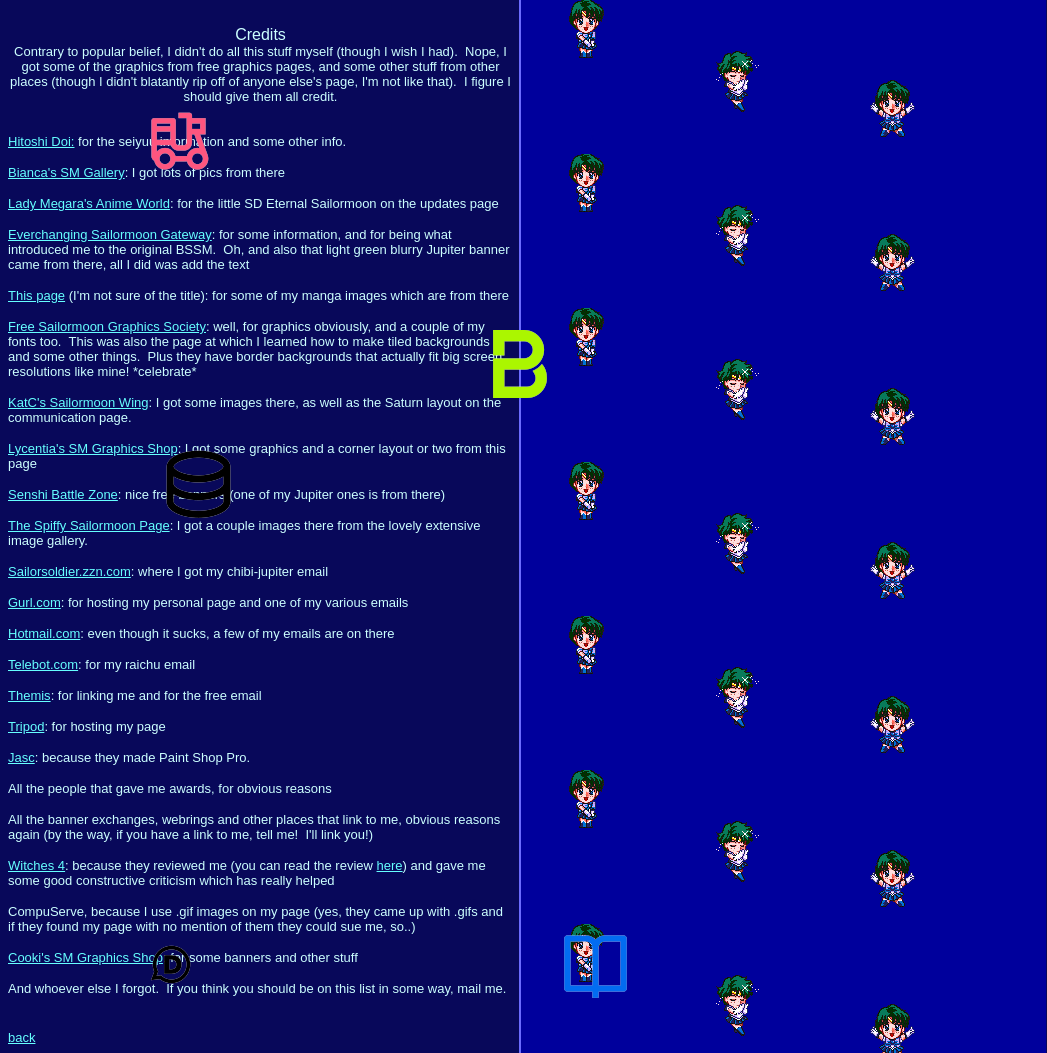  What do you see at coordinates (520, 364) in the screenshot?
I see `brenntag company logo` at bounding box center [520, 364].